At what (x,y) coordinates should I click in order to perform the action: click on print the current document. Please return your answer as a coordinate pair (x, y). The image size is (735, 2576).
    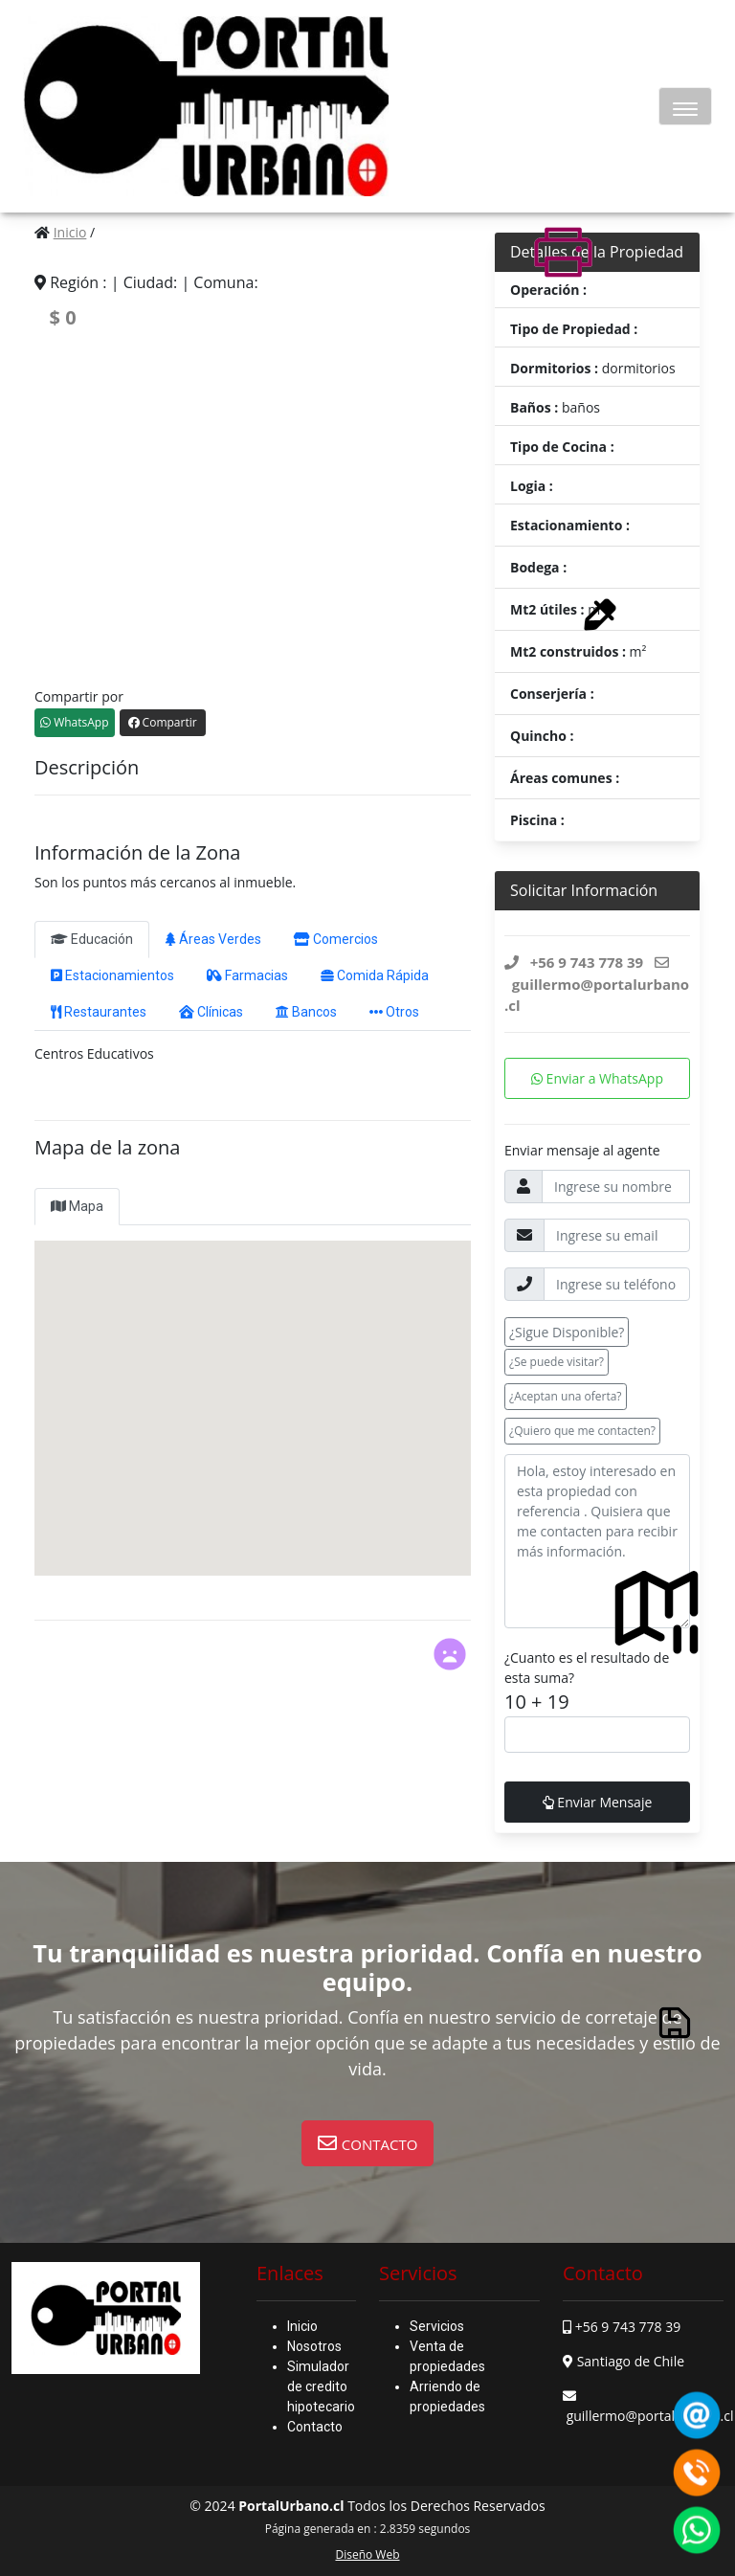
    Looking at the image, I should click on (563, 252).